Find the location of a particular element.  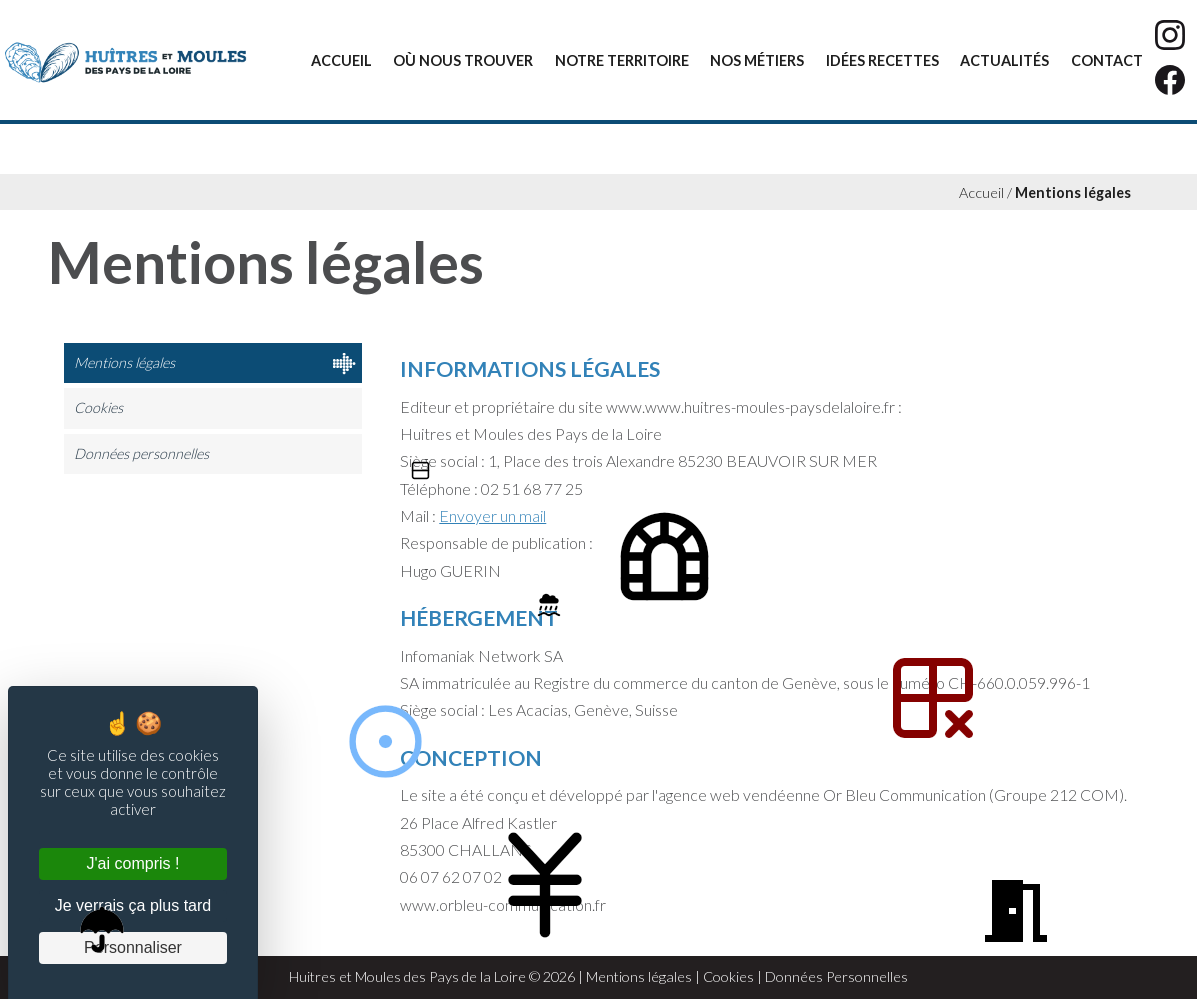

view weather protection or rain forecast is located at coordinates (102, 931).